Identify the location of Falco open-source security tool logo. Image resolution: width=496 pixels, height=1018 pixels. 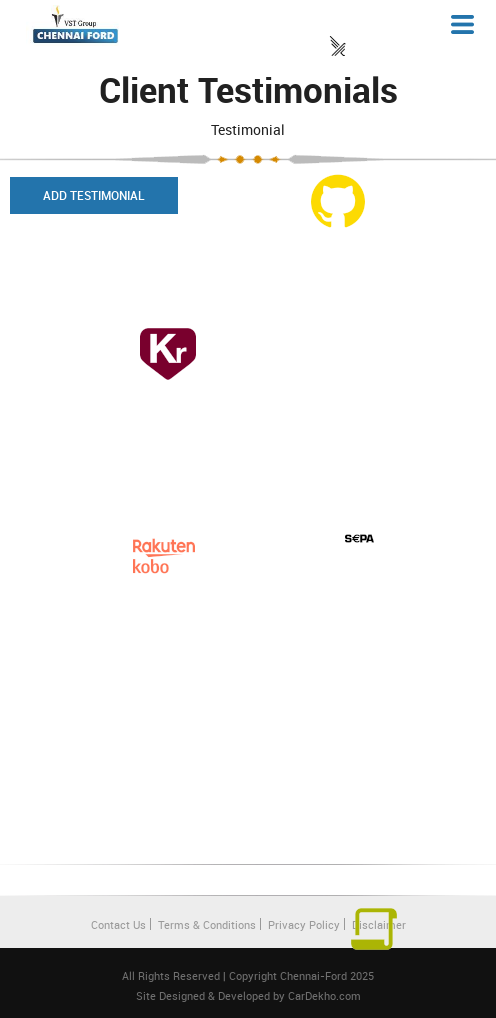
(338, 46).